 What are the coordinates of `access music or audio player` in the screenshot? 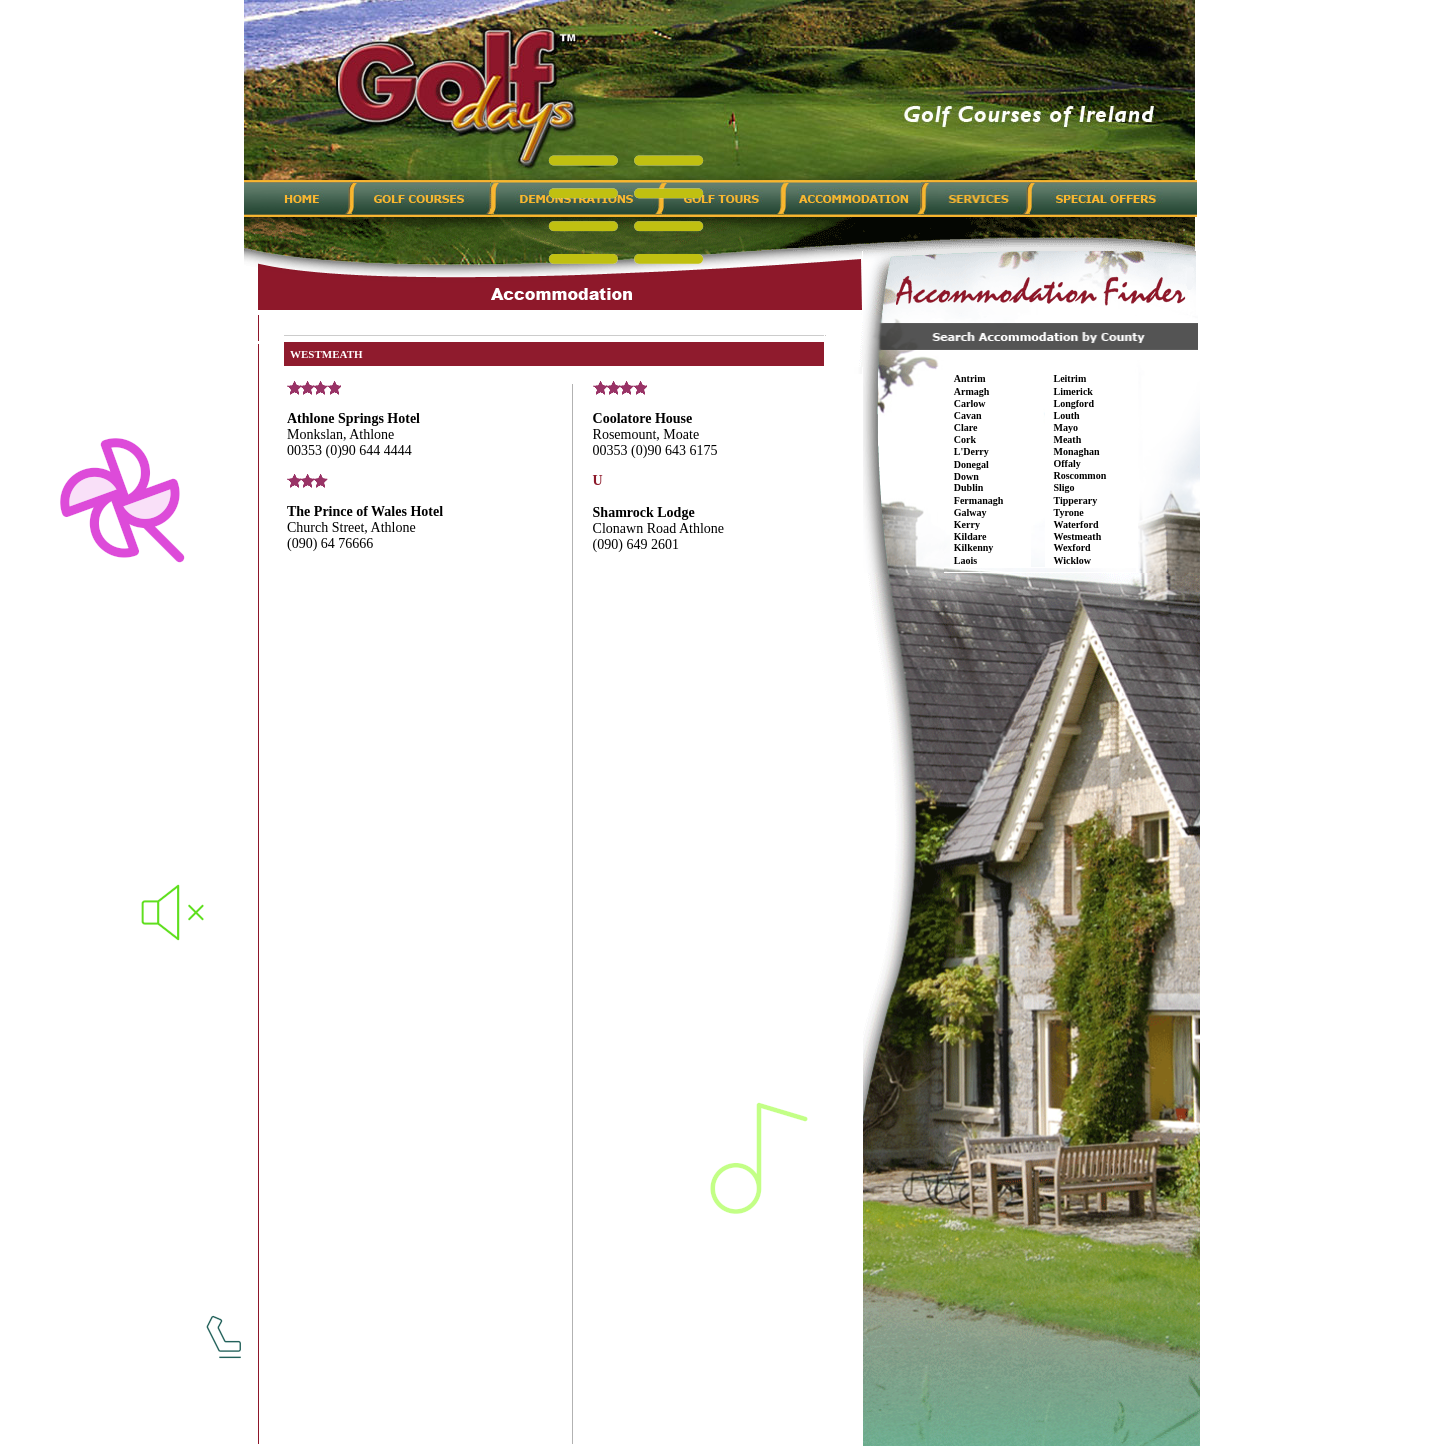 It's located at (759, 1156).